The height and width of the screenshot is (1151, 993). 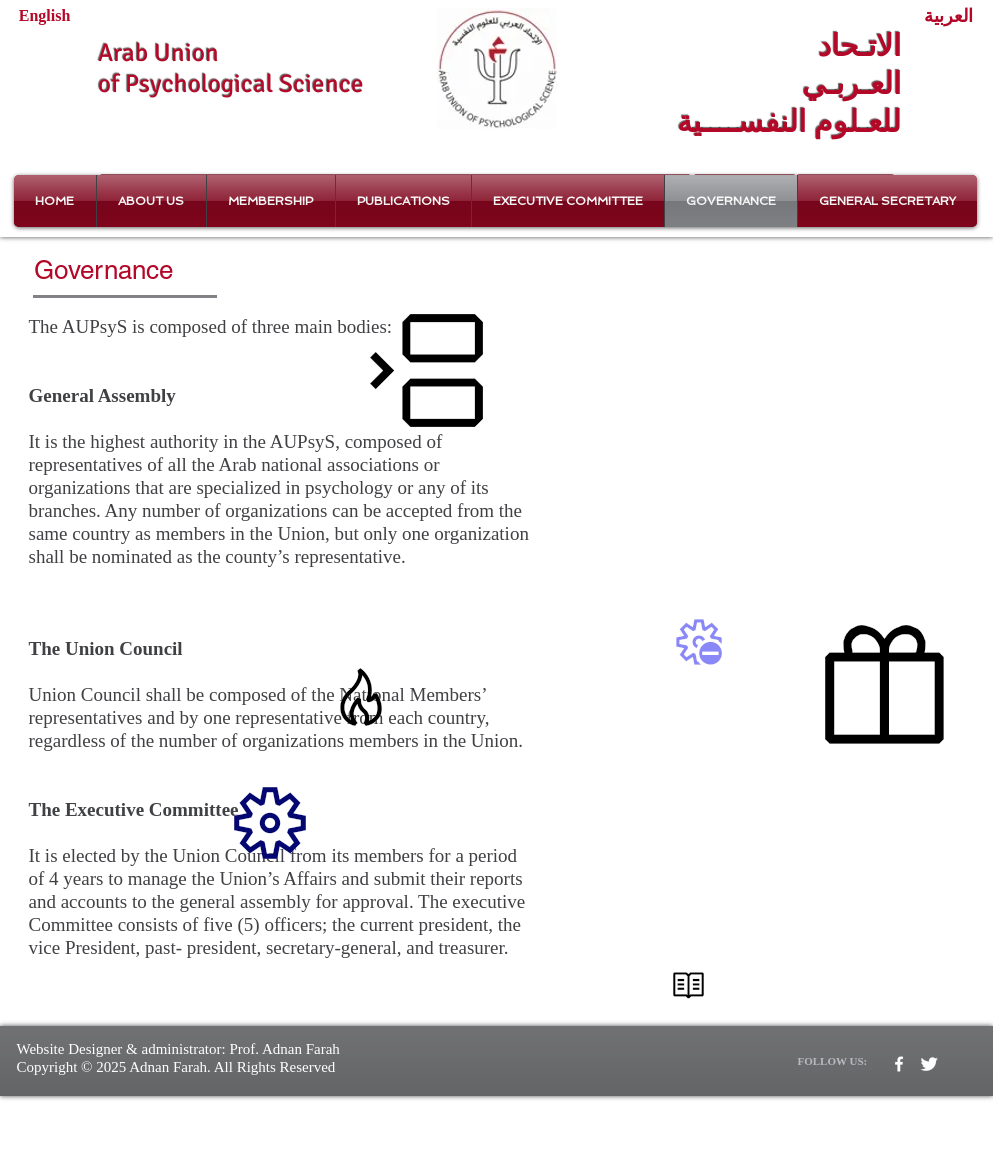 What do you see at coordinates (699, 642) in the screenshot?
I see `exclude file or folder from settings` at bounding box center [699, 642].